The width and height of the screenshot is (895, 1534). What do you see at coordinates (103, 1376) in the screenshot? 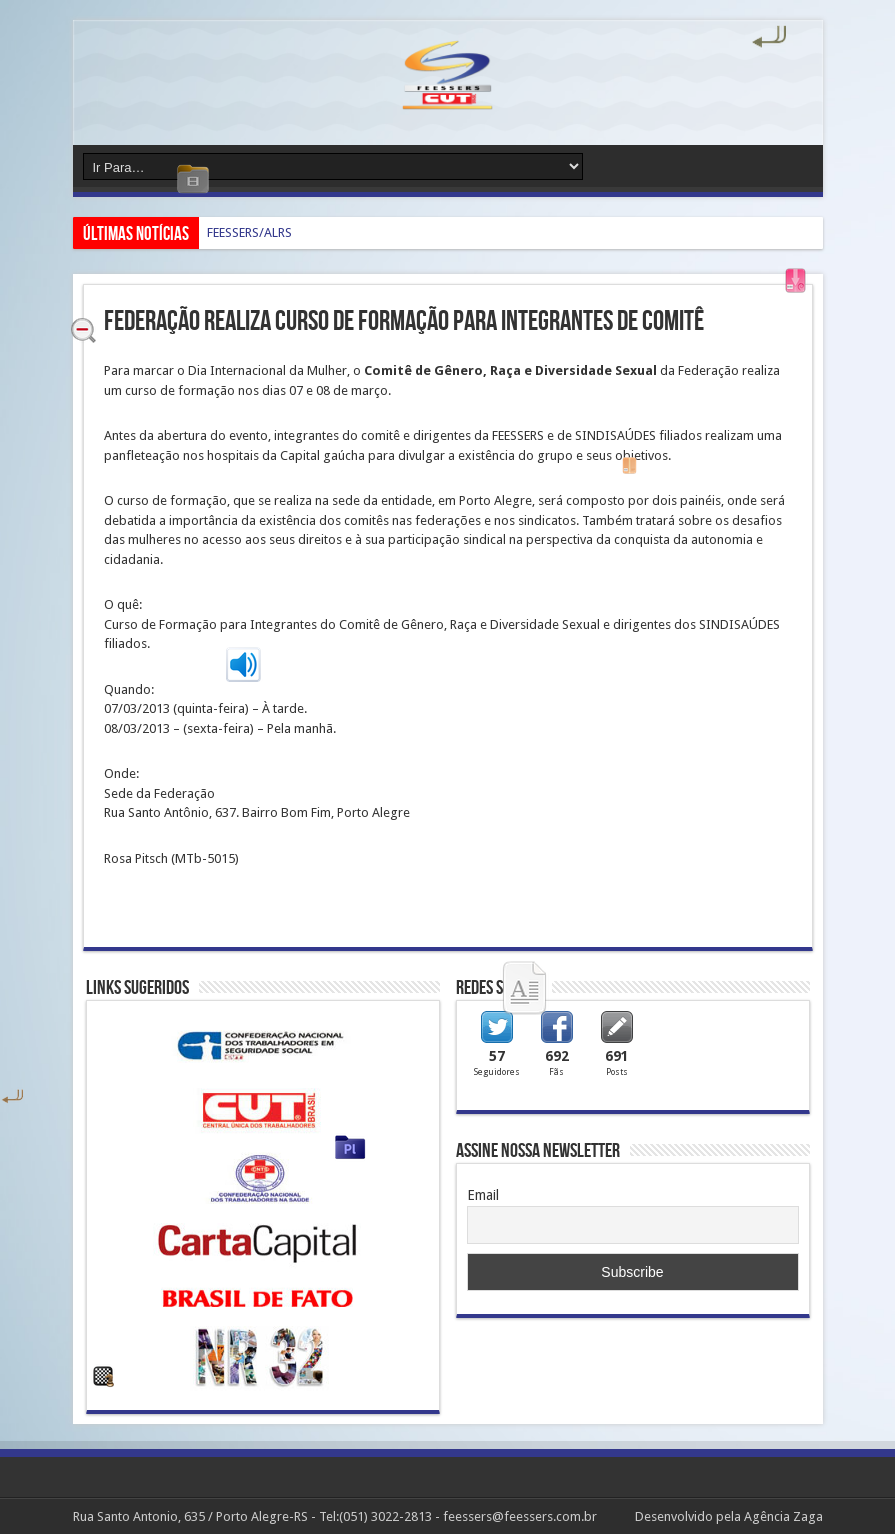
I see `open the chess game application` at bounding box center [103, 1376].